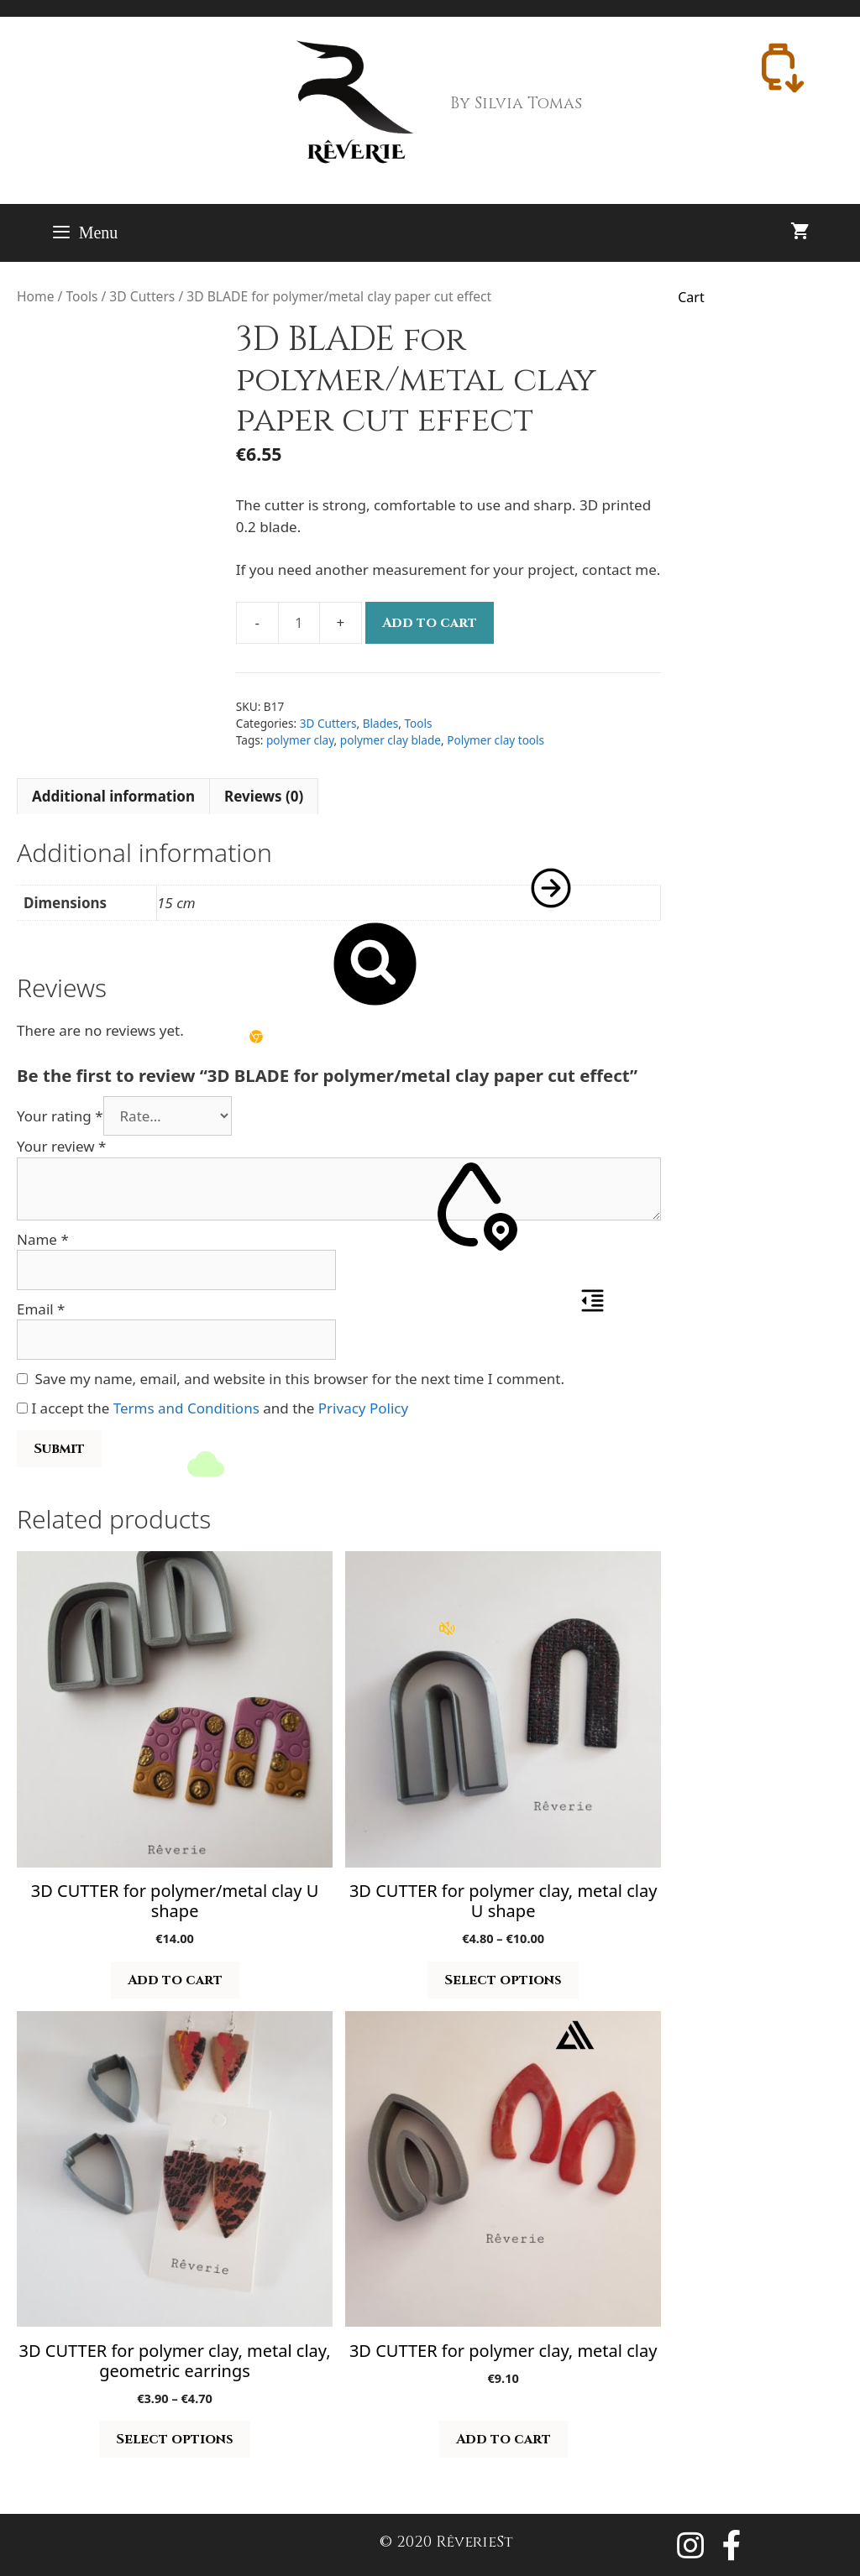  What do you see at coordinates (375, 964) in the screenshot?
I see `tap to search` at bounding box center [375, 964].